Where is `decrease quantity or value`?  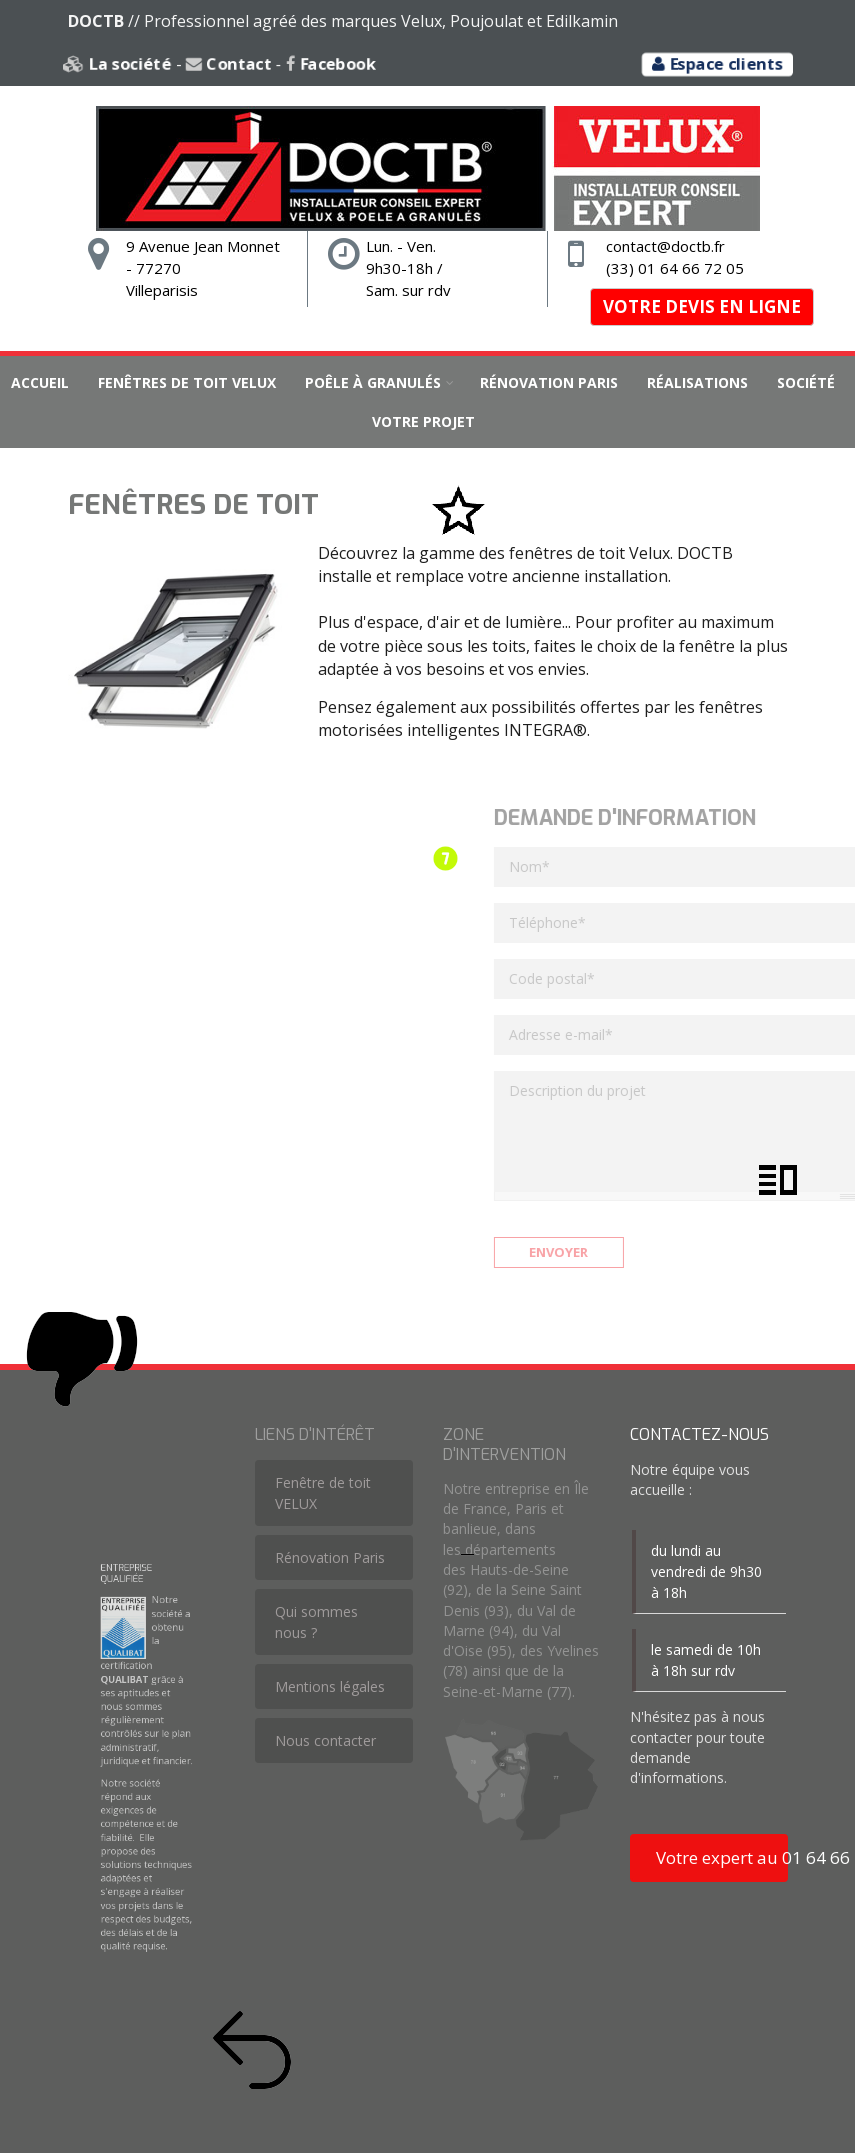
decrease quantity or value is located at coordinates (467, 1554).